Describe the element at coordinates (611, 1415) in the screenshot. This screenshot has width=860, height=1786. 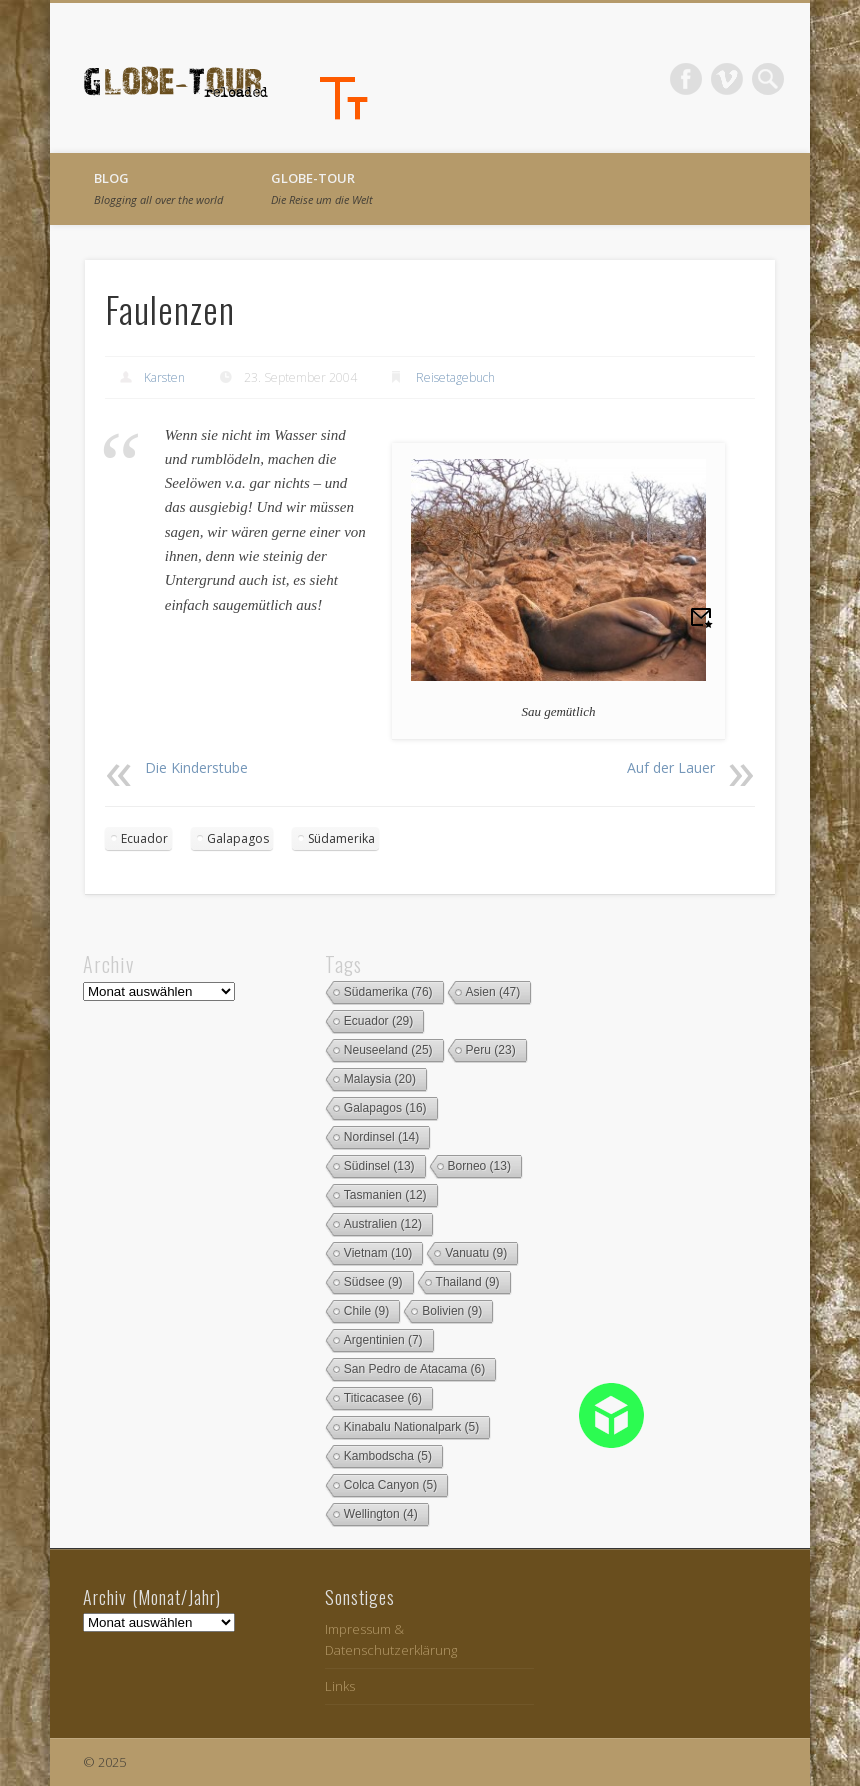
I see `open sketchfab to view 3d models` at that location.